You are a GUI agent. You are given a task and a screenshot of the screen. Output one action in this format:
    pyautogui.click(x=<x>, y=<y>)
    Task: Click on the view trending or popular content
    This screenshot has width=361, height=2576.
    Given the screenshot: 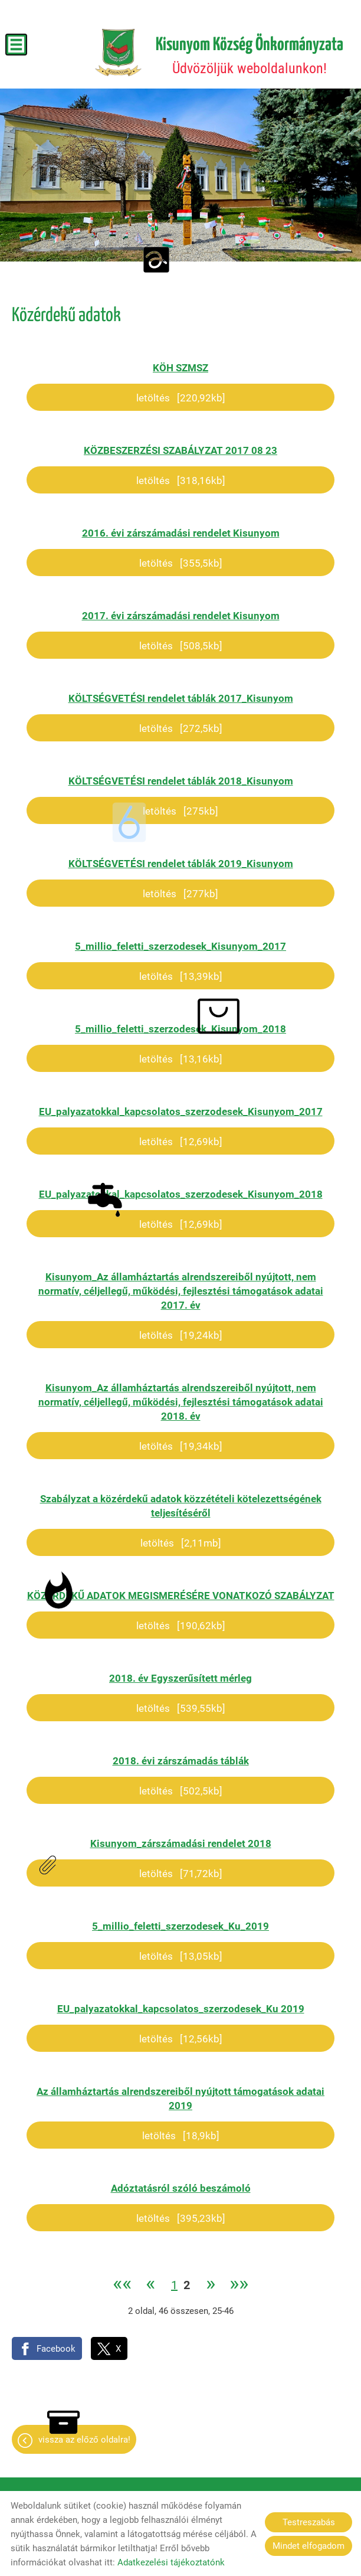 What is the action you would take?
    pyautogui.click(x=58, y=1591)
    